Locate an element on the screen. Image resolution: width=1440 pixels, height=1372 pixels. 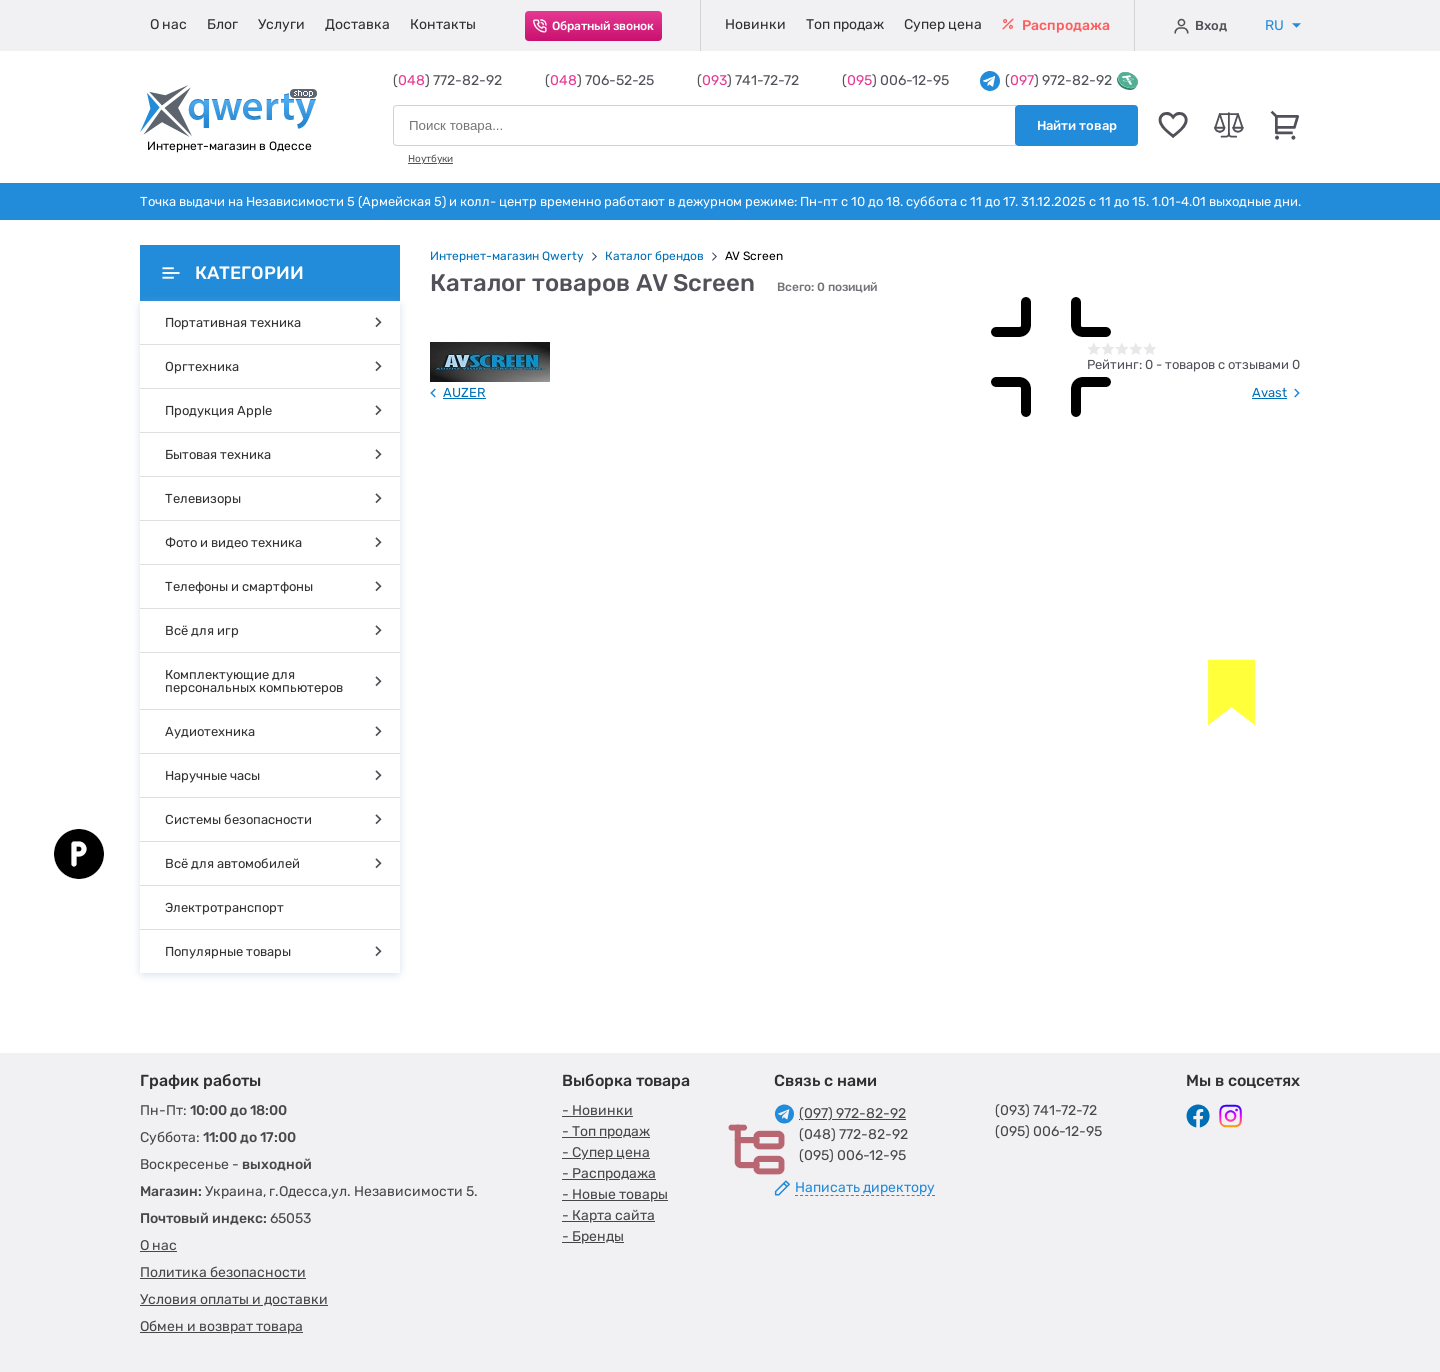
indicates parking available or parking location is located at coordinates (79, 854).